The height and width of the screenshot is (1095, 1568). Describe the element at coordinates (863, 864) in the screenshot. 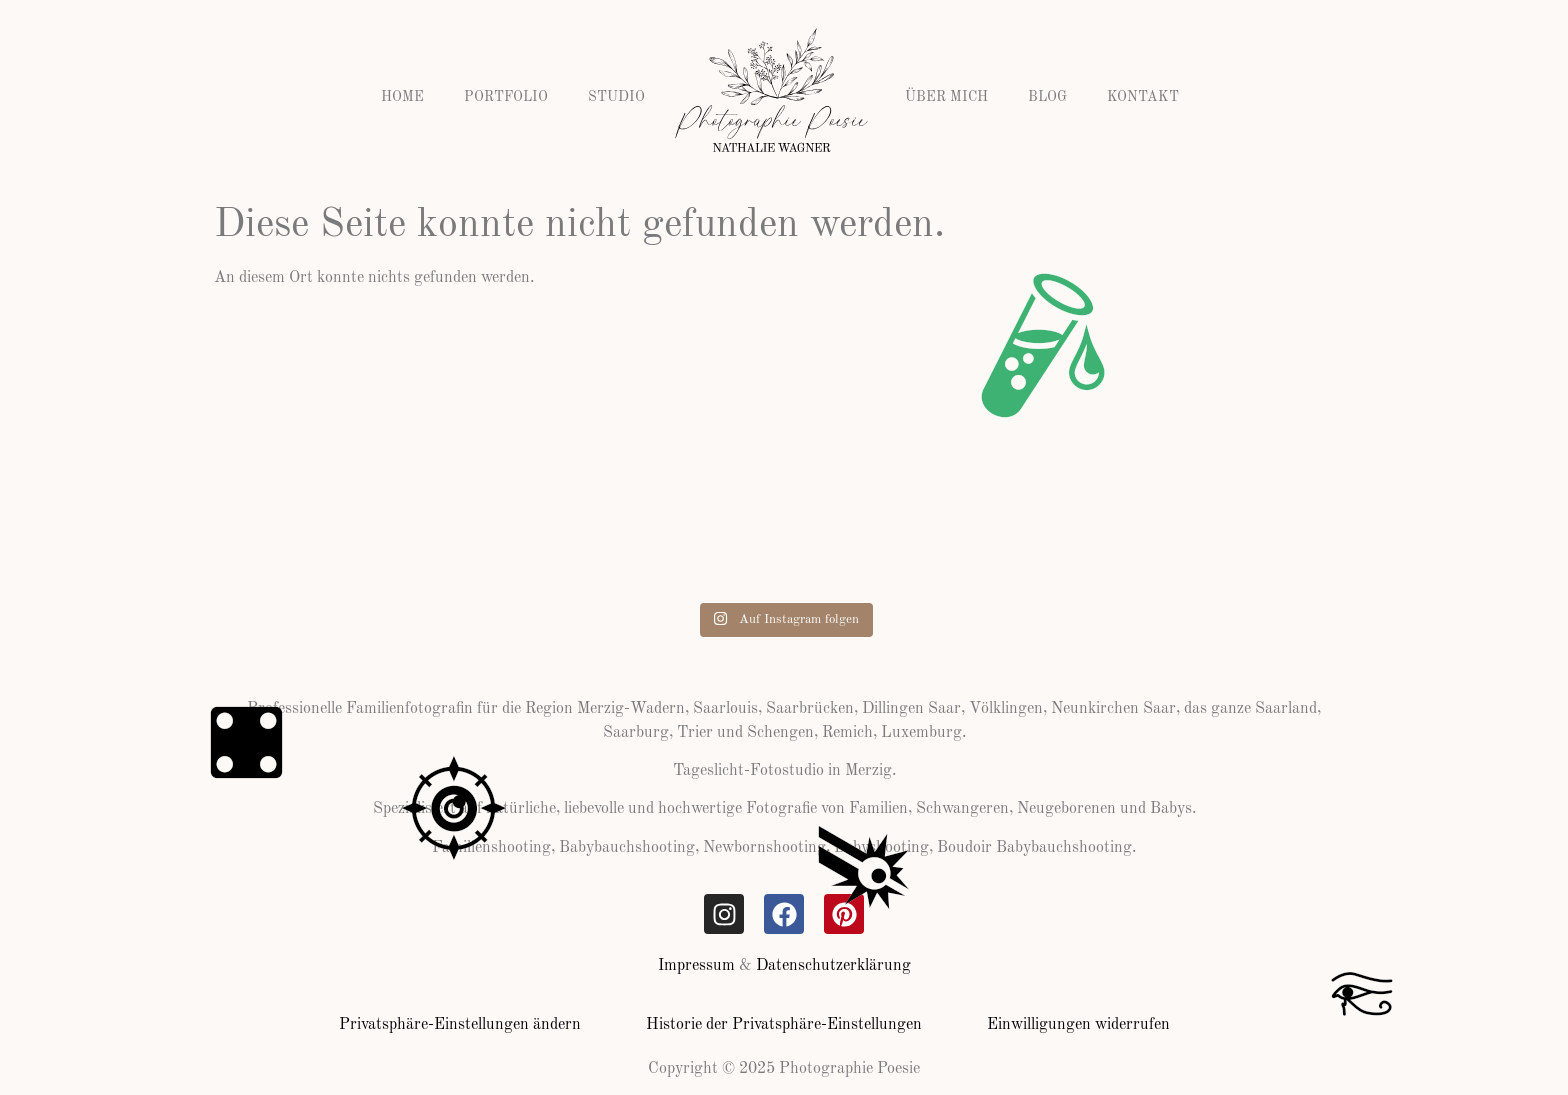

I see `indicates precision aiming or targeting mode` at that location.